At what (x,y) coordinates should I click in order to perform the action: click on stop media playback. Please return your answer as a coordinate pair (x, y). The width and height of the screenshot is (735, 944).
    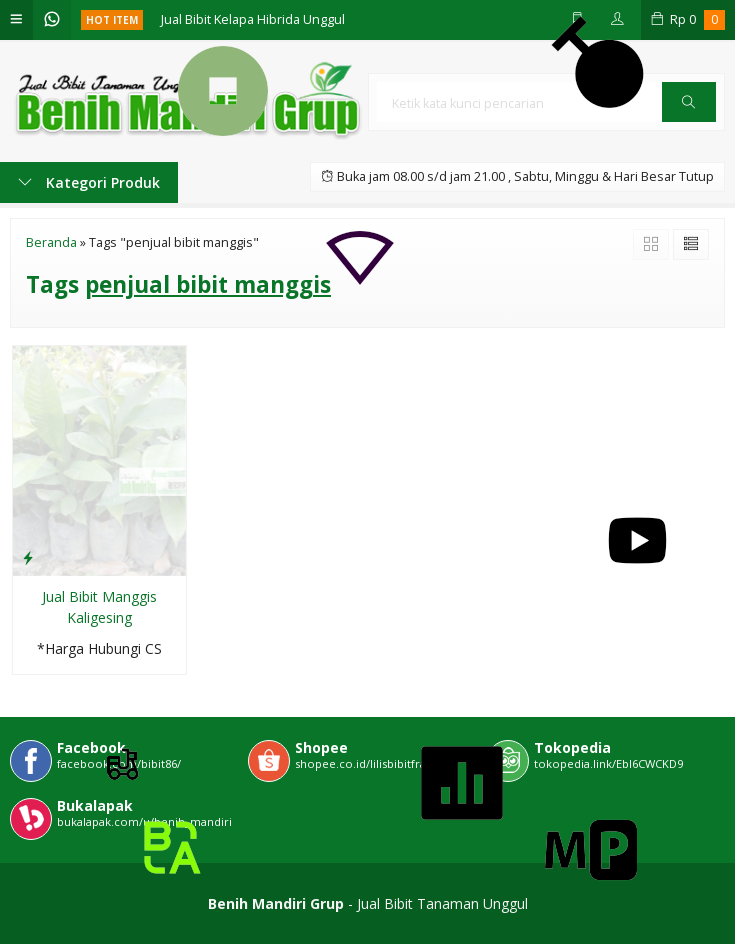
    Looking at the image, I should click on (223, 91).